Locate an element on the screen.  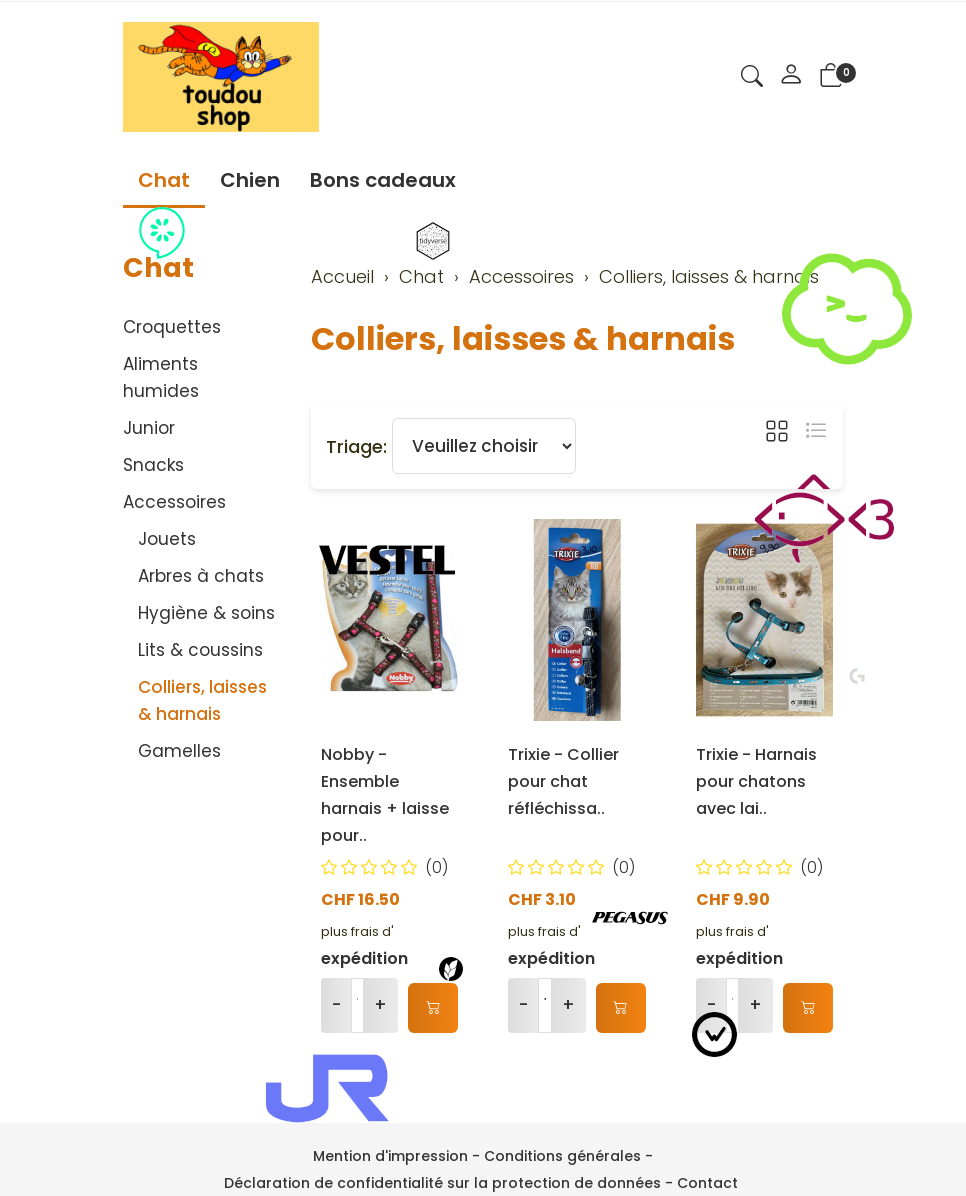
open wakatime dashboard is located at coordinates (714, 1034).